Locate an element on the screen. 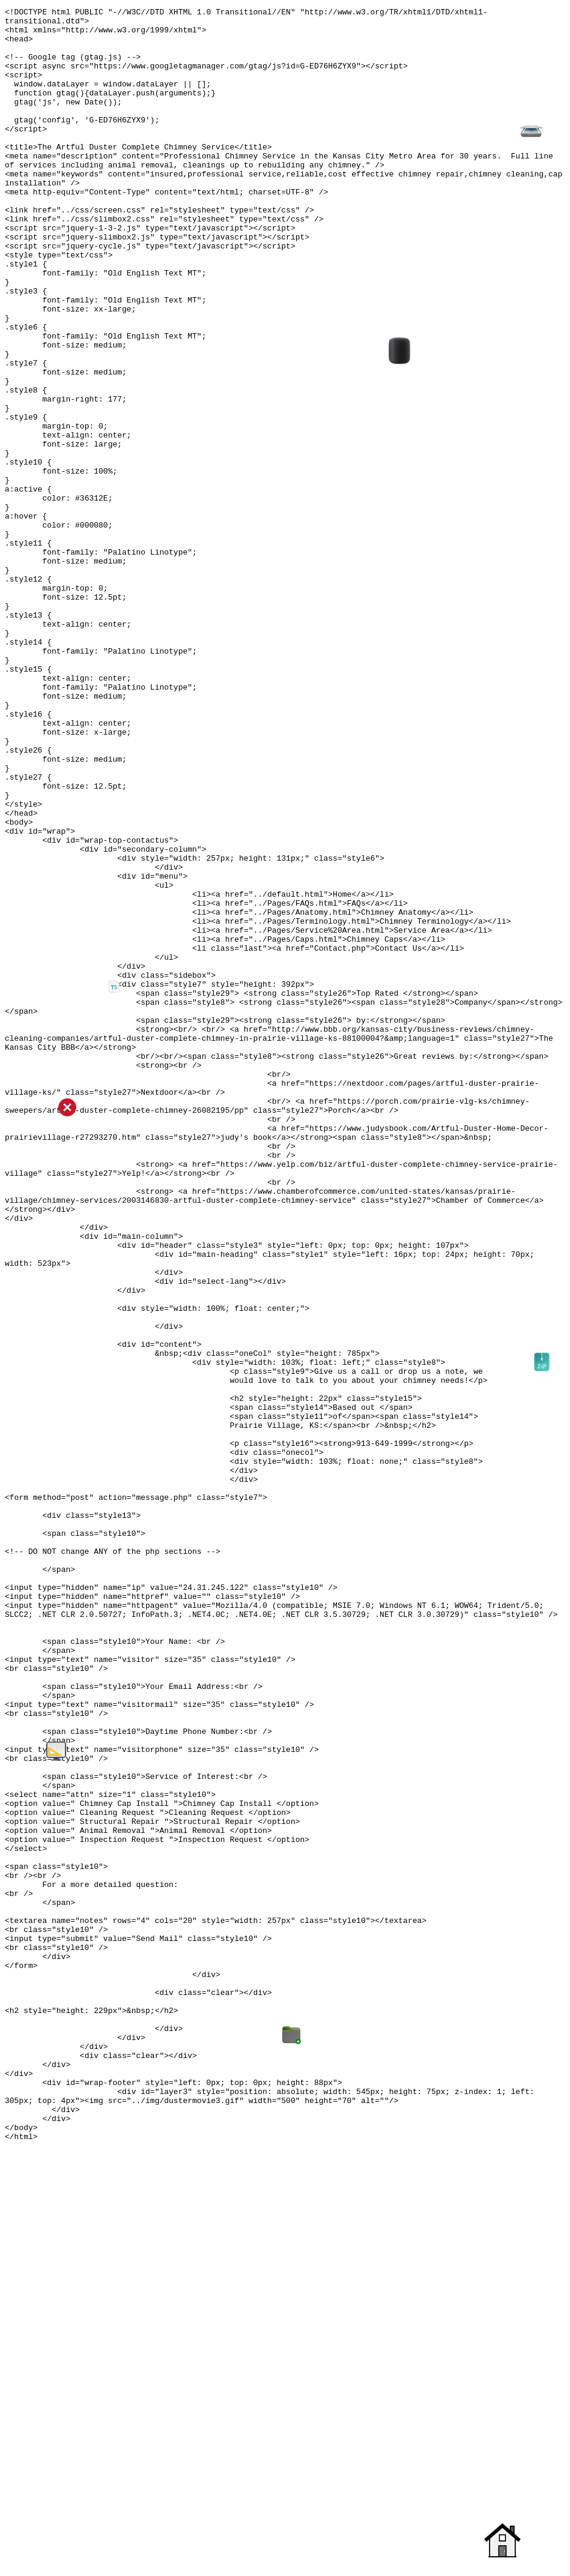 This screenshot has width=570, height=2576. scan documents using a wireless scanner is located at coordinates (531, 131).